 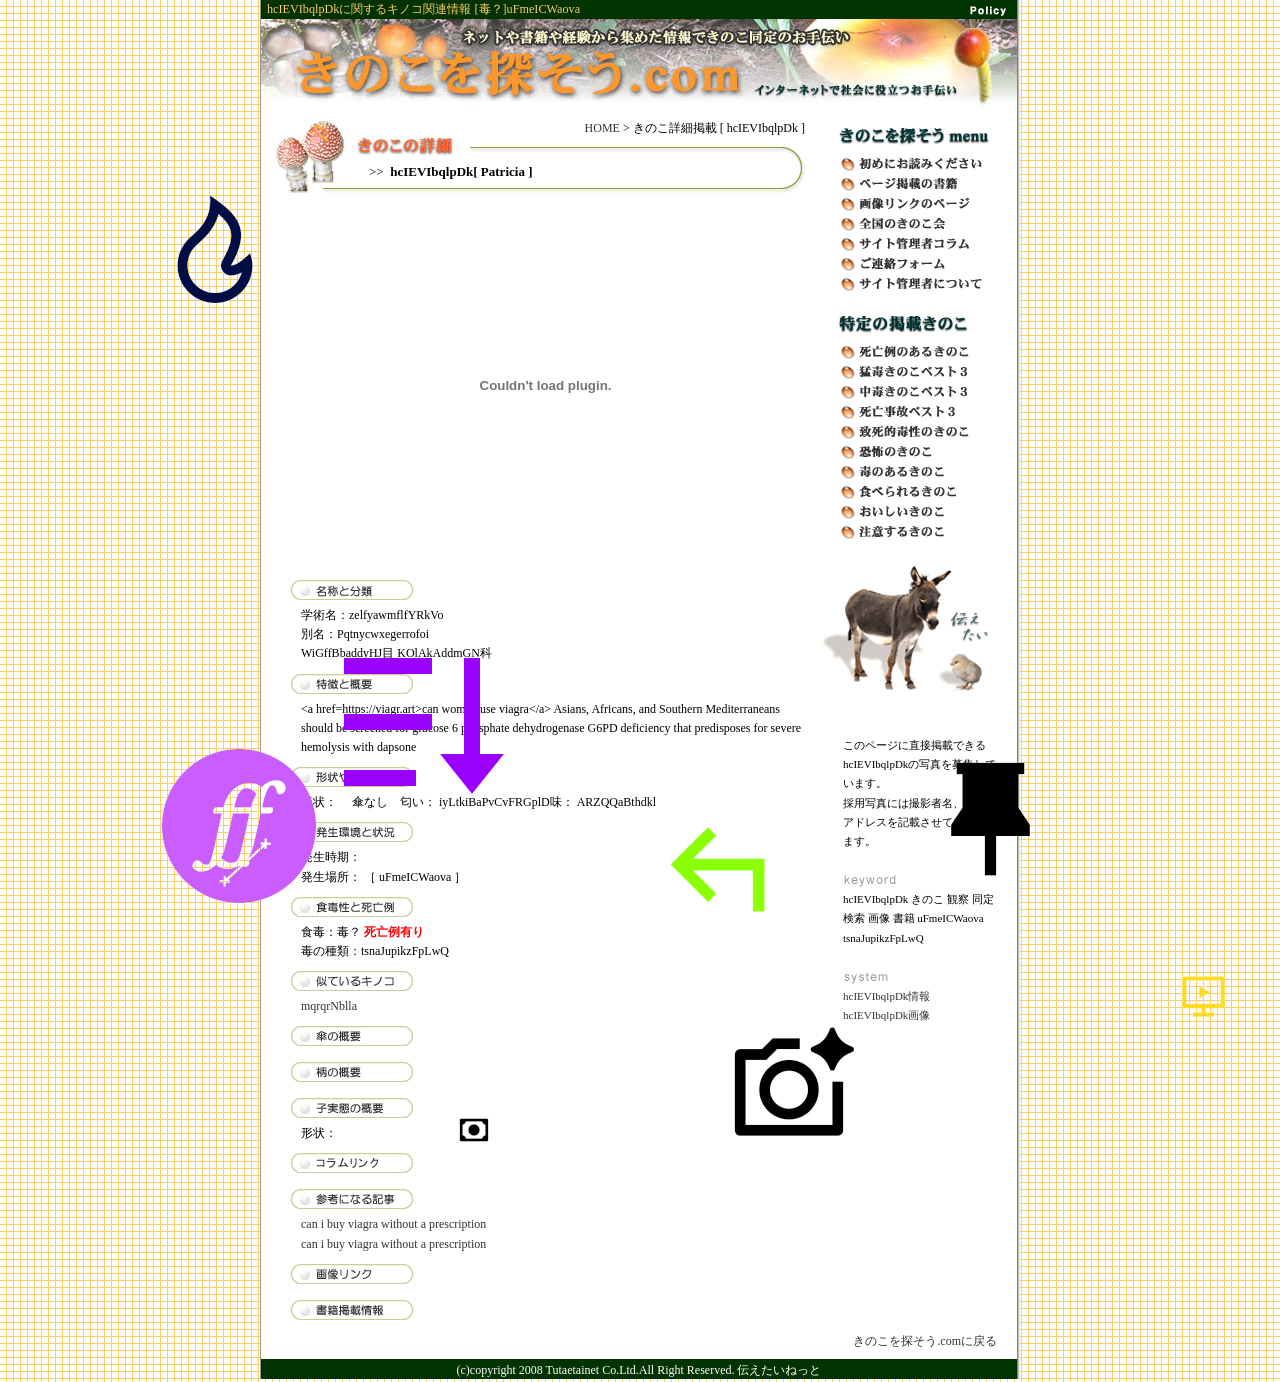 I want to click on view cash or currency balance, so click(x=474, y=1130).